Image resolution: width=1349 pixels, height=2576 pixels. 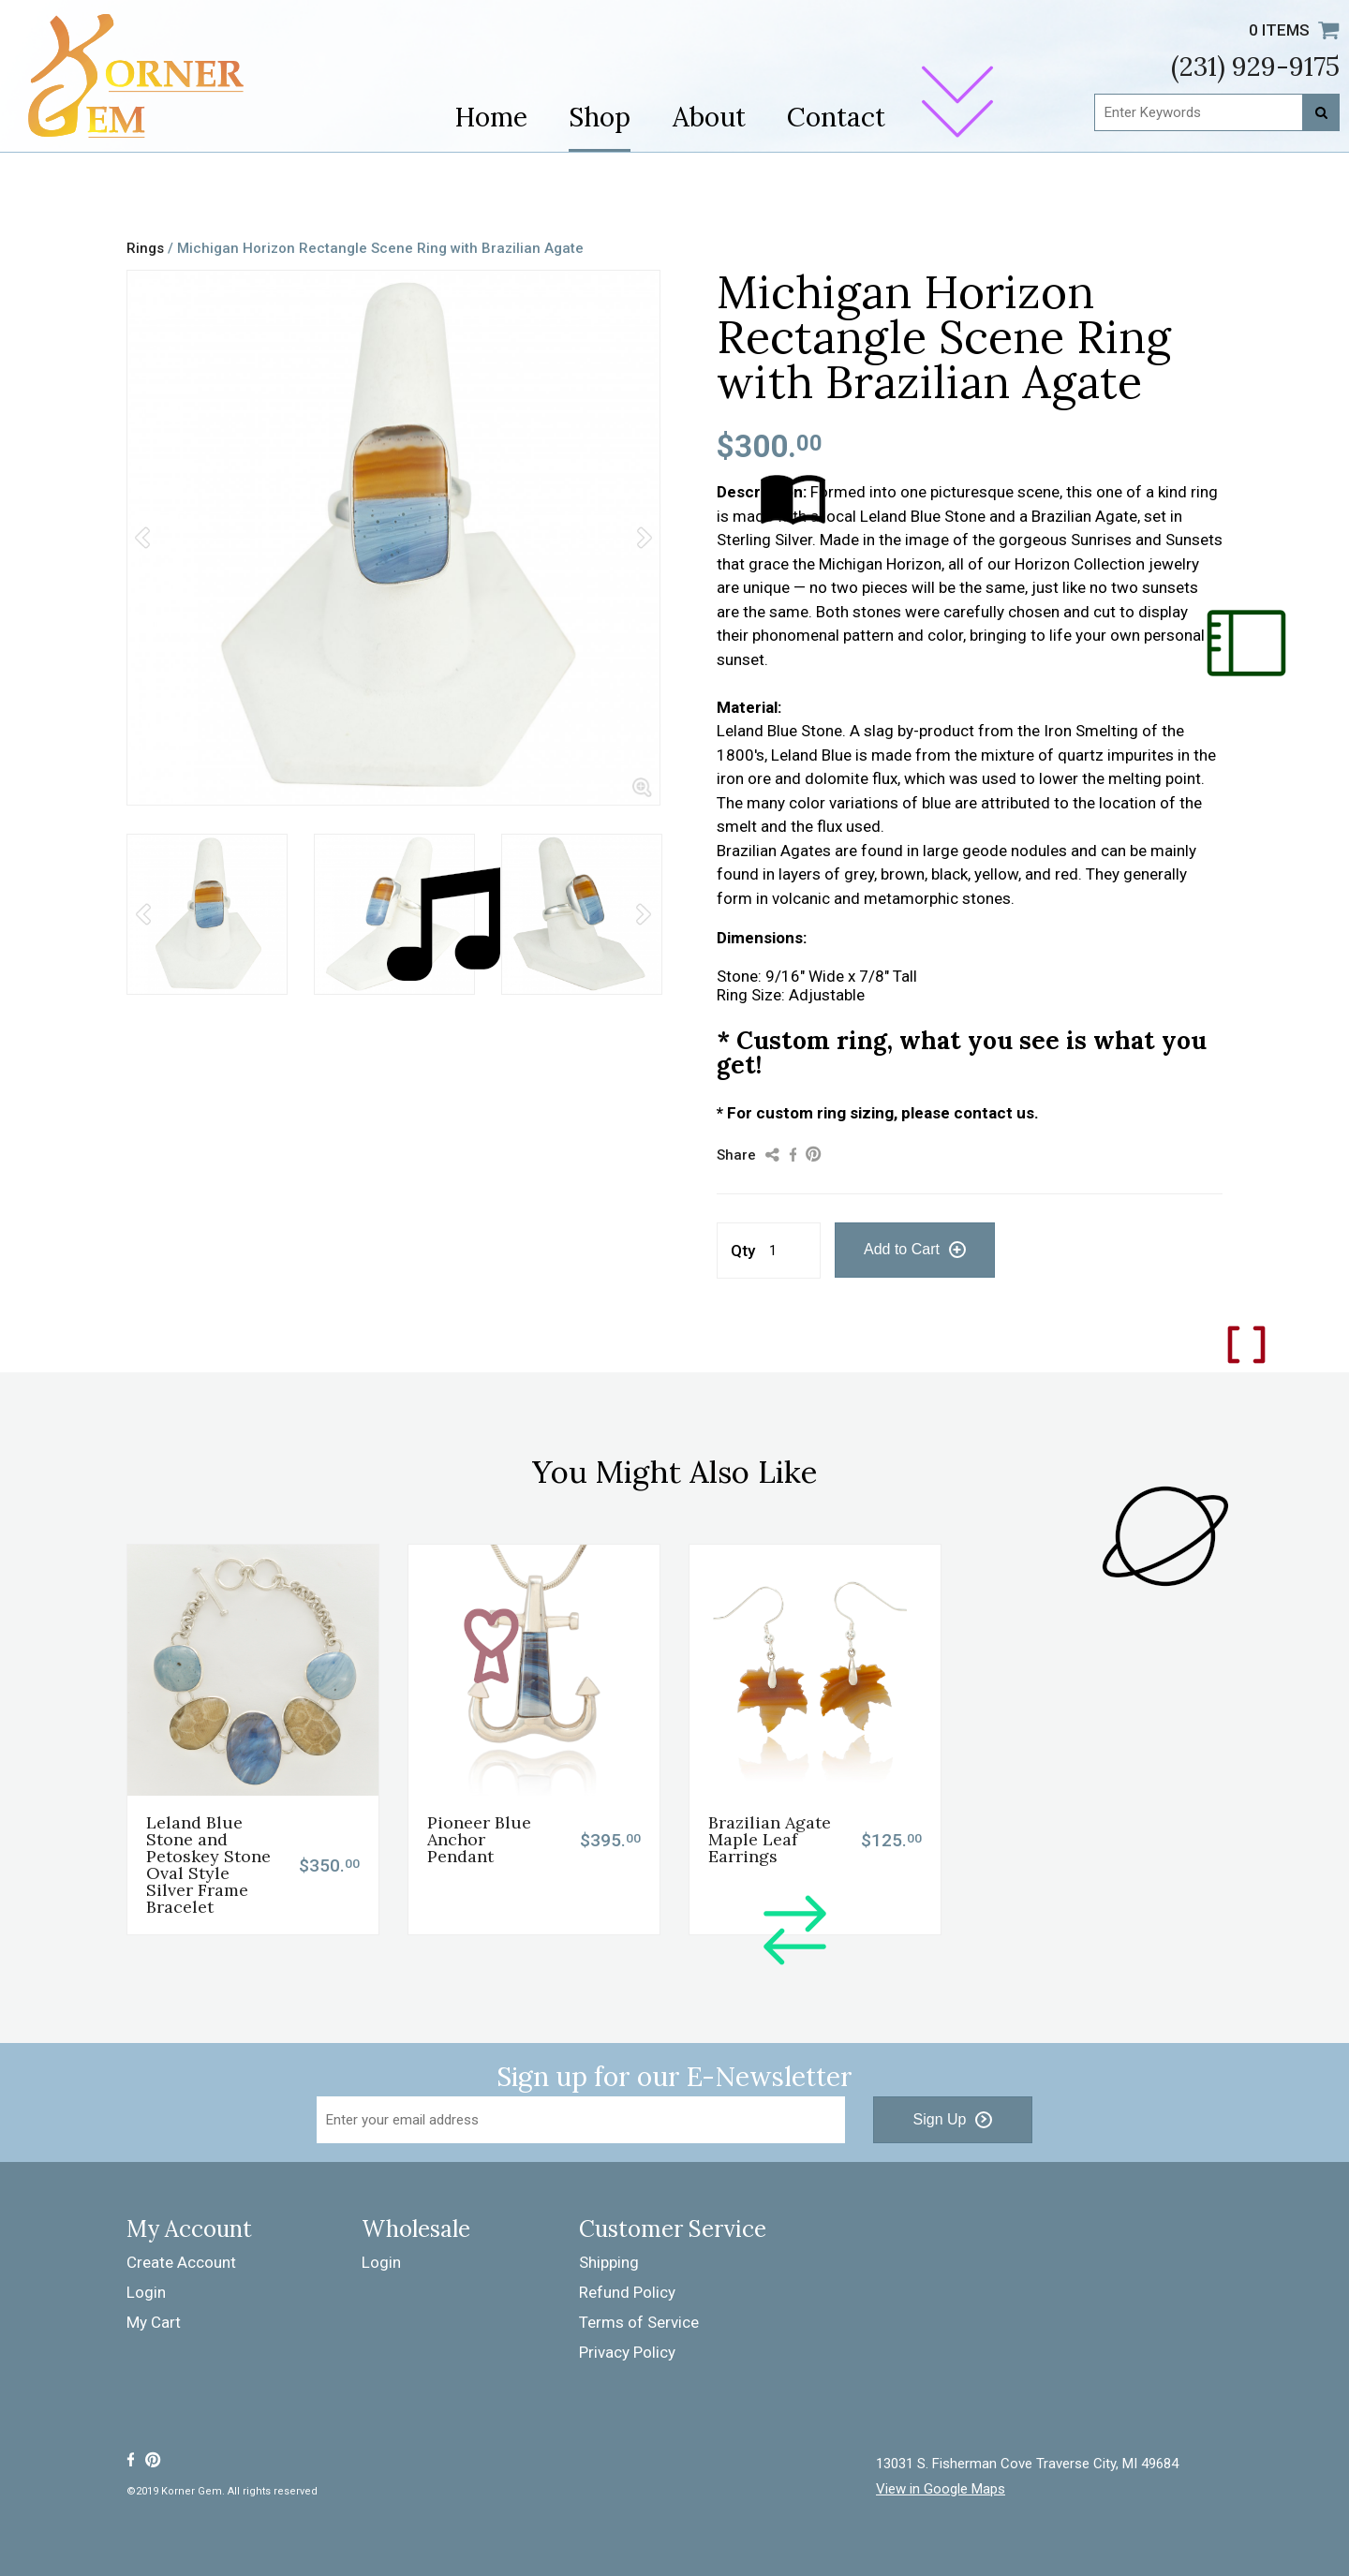 What do you see at coordinates (1246, 1344) in the screenshot?
I see `insert code or code block` at bounding box center [1246, 1344].